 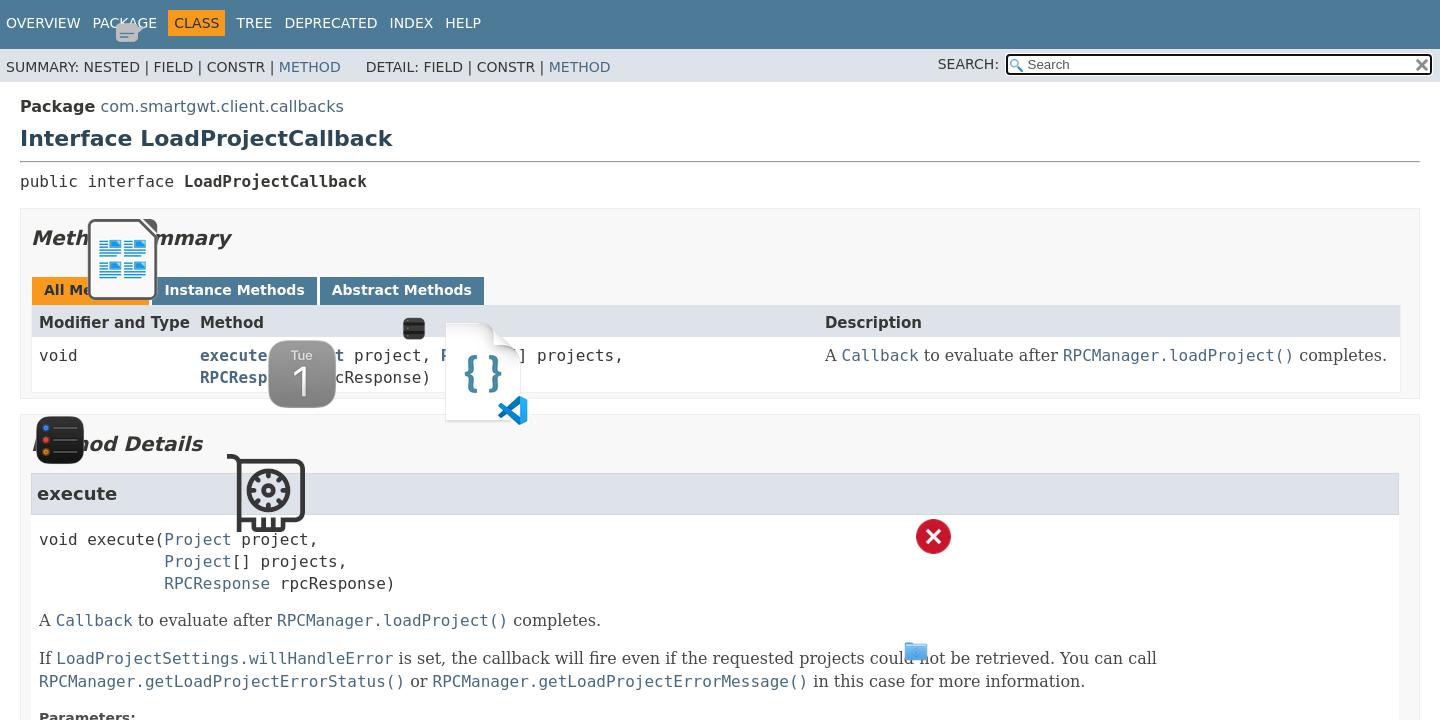 I want to click on open the calendar app, so click(x=302, y=374).